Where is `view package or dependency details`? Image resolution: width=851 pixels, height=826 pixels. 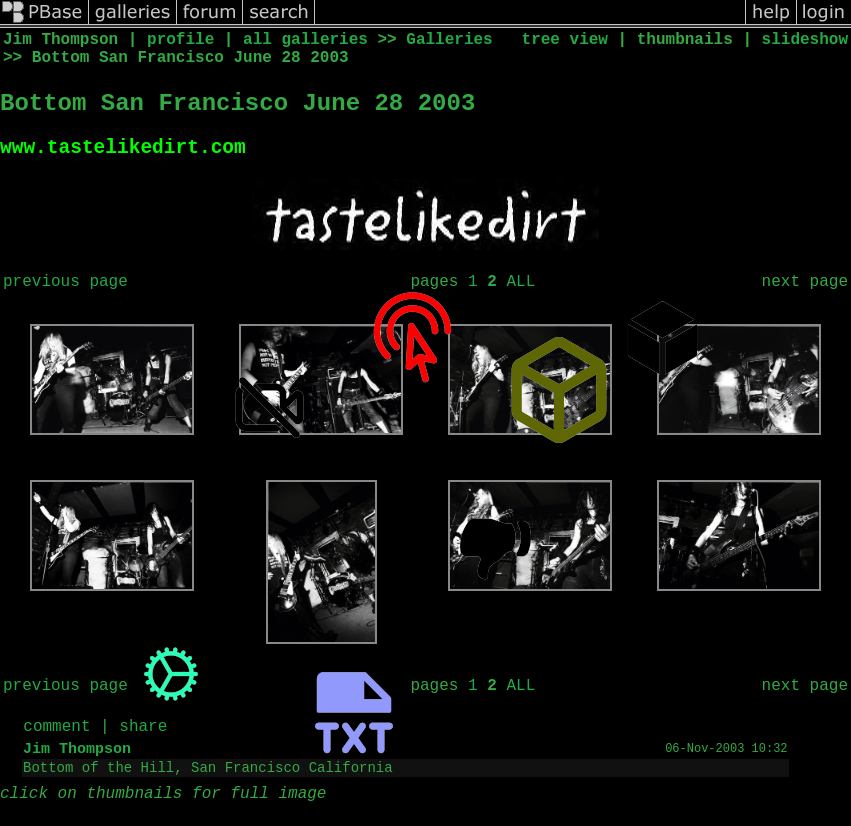
view package or dependency details is located at coordinates (559, 390).